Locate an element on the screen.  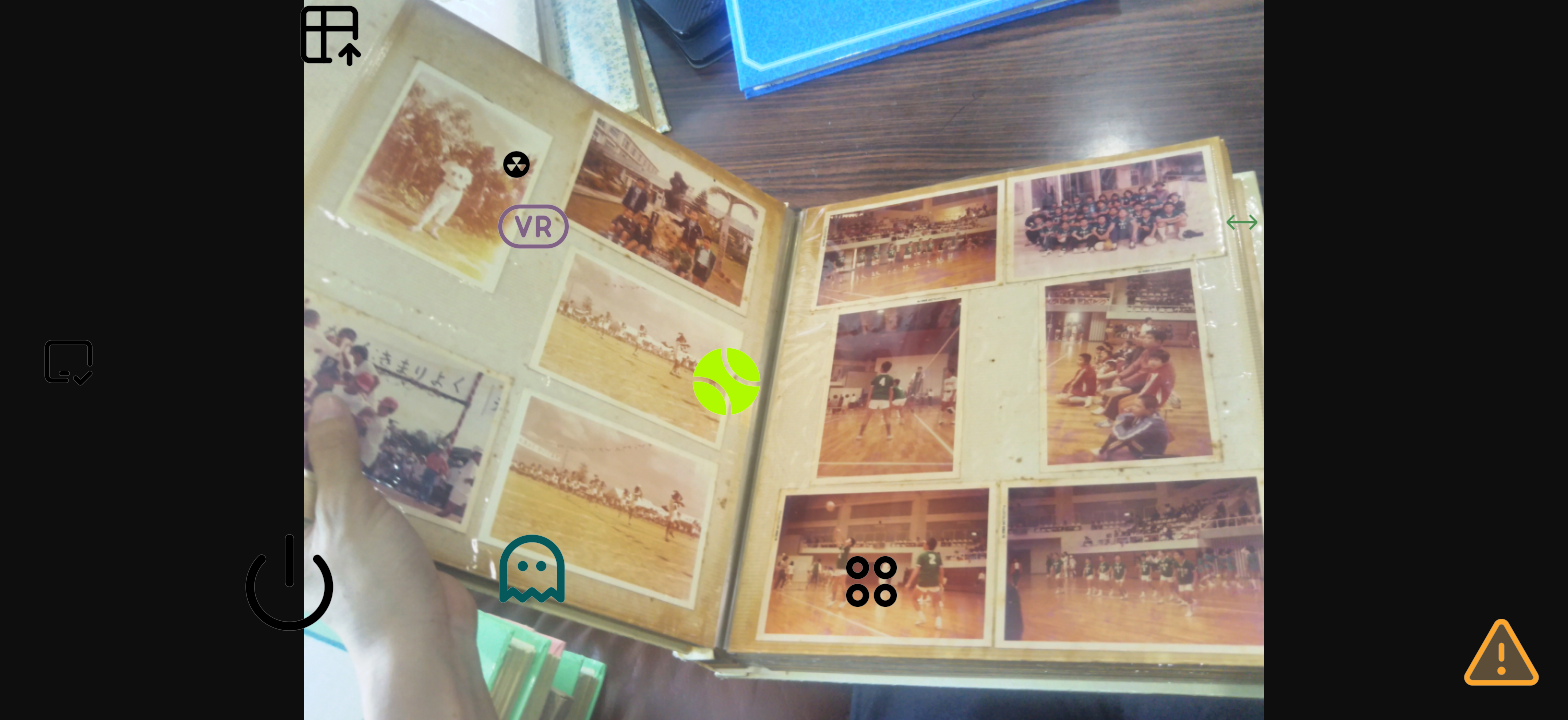
access virtual reality mode or features is located at coordinates (533, 226).